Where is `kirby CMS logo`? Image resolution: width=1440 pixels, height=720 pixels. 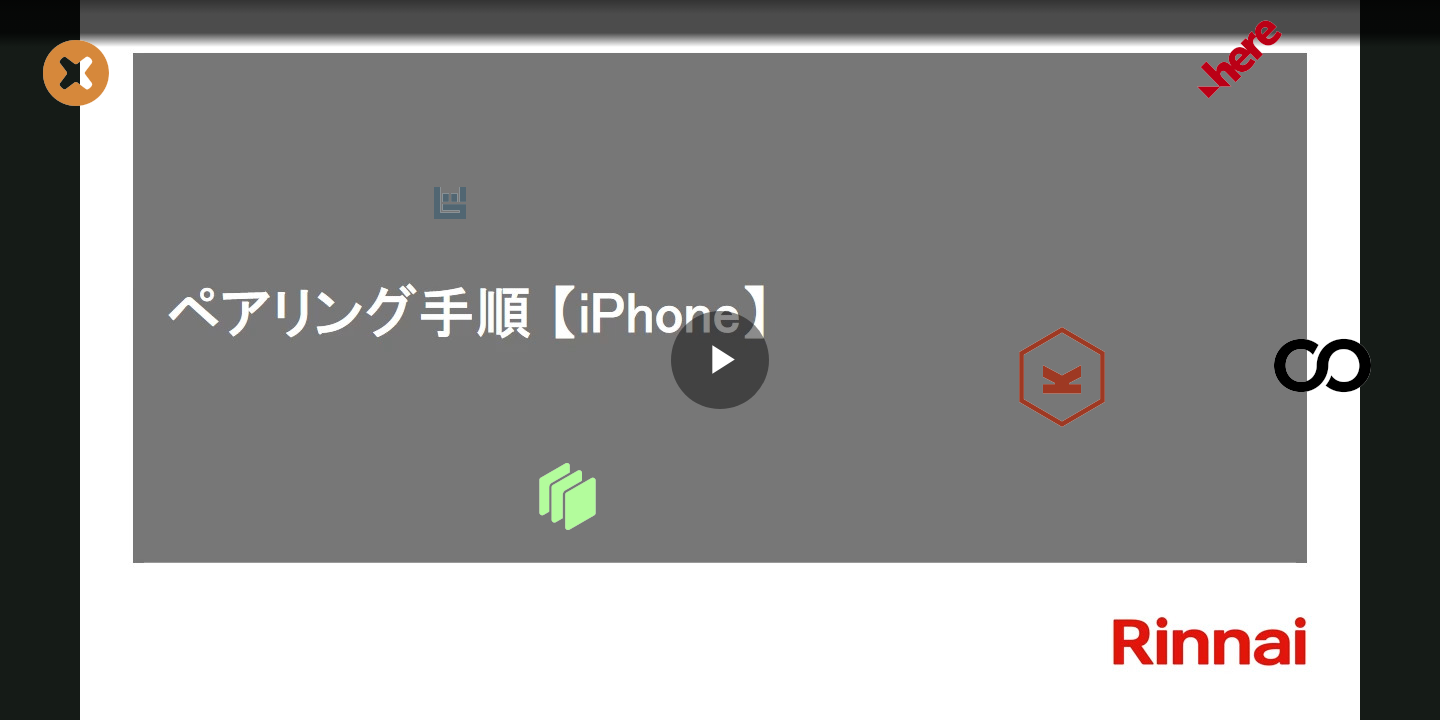 kirby CMS logo is located at coordinates (1062, 377).